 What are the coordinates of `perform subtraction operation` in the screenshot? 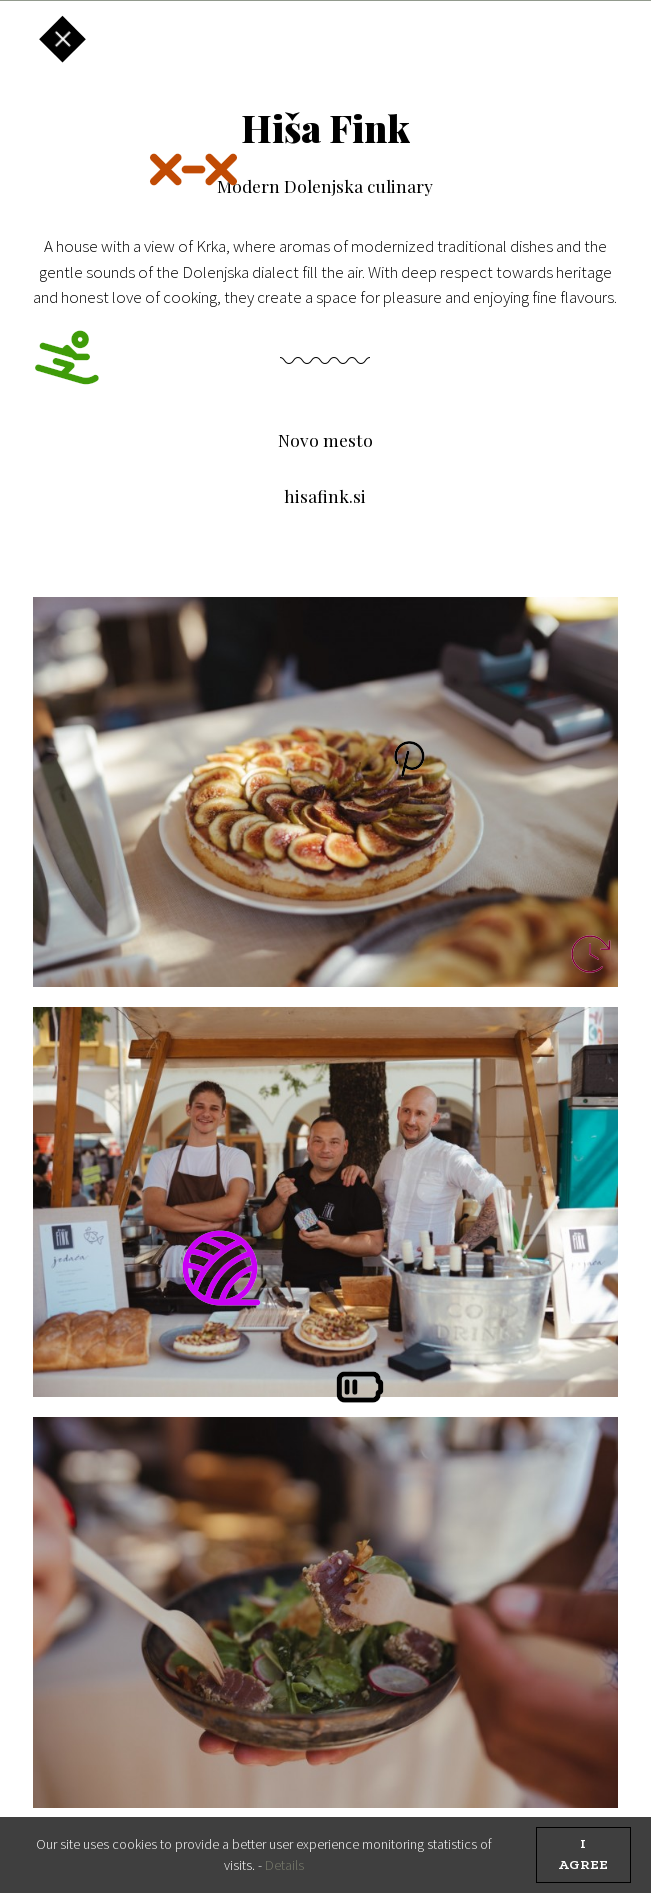 It's located at (193, 169).